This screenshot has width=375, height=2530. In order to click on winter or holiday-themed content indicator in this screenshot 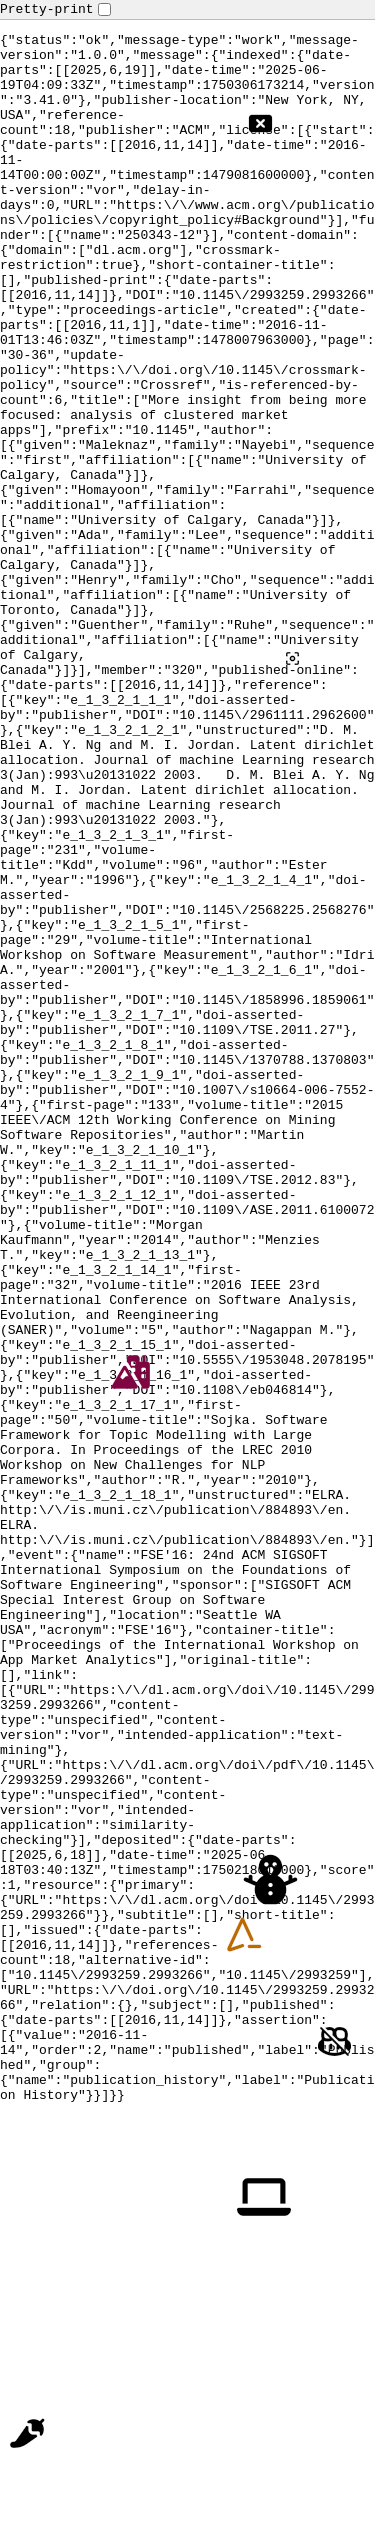, I will do `click(270, 1879)`.